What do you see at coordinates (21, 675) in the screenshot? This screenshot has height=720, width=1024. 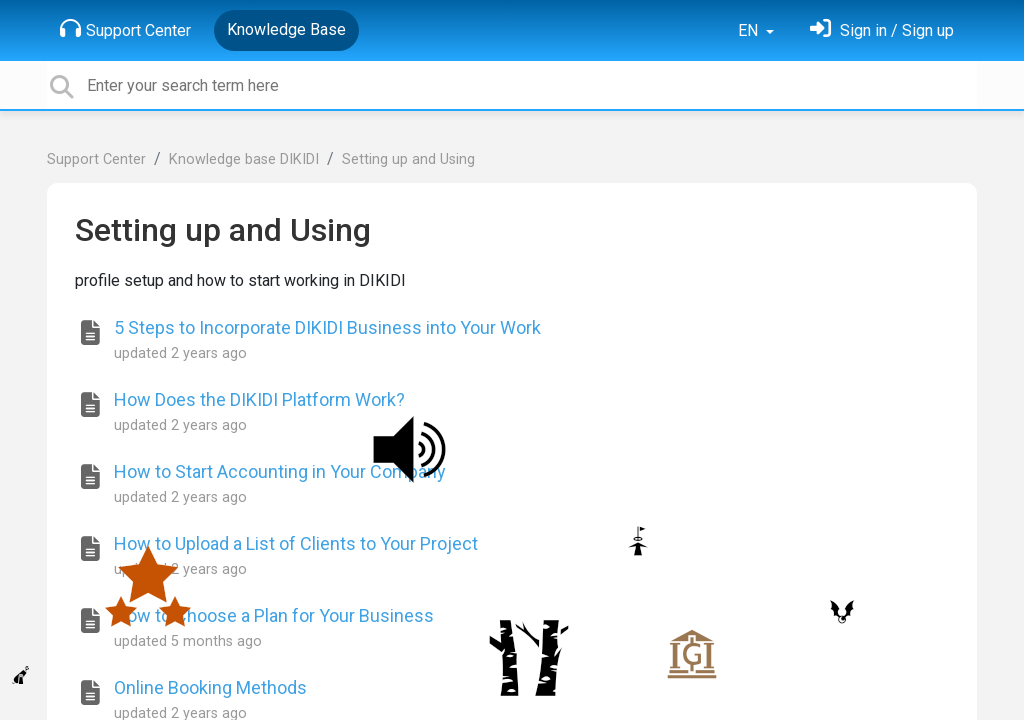 I see `launch a stunt or action mini-game` at bounding box center [21, 675].